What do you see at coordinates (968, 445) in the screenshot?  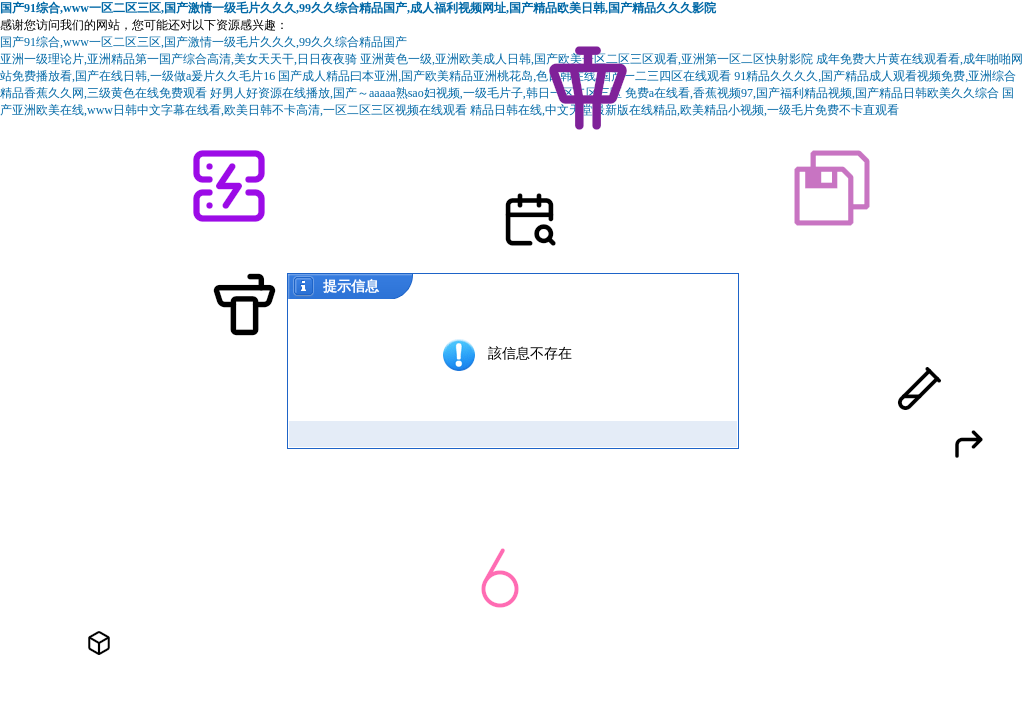 I see `forward or share content` at bounding box center [968, 445].